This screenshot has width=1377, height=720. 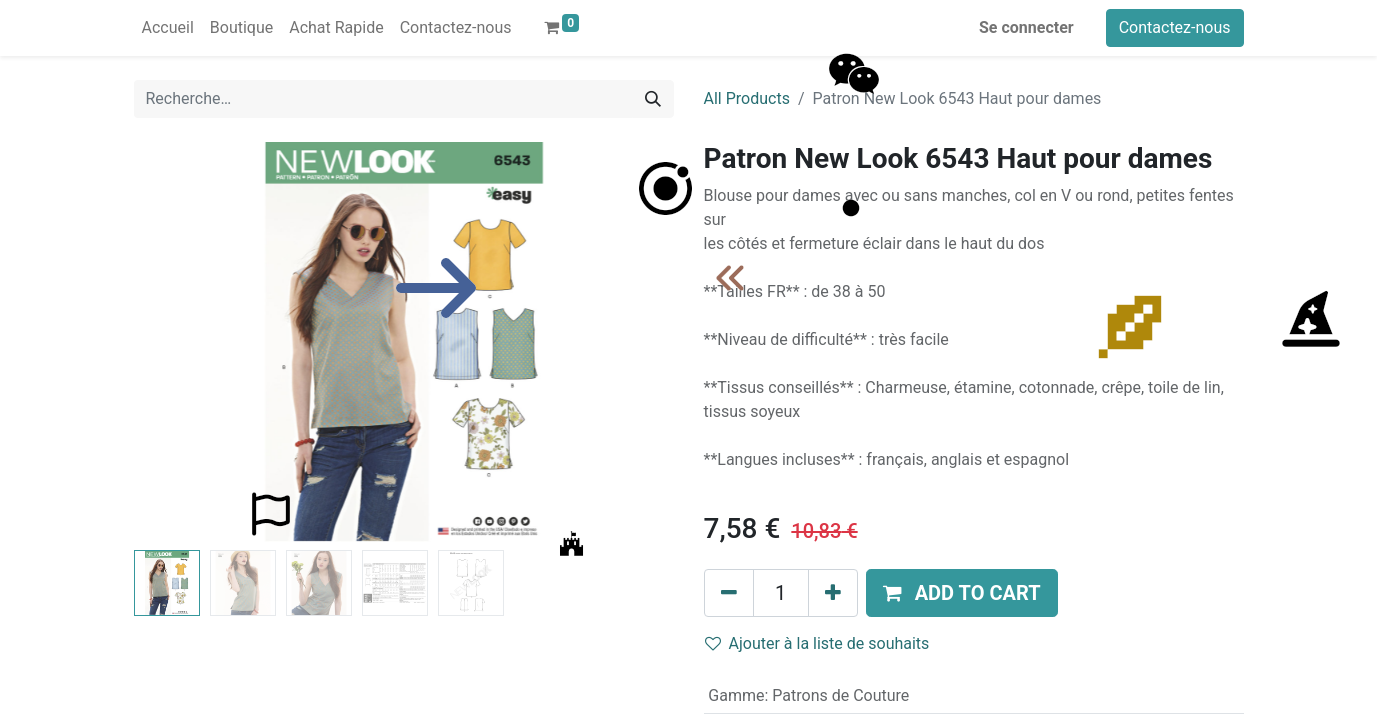 What do you see at coordinates (731, 278) in the screenshot?
I see `go back to the beginning` at bounding box center [731, 278].